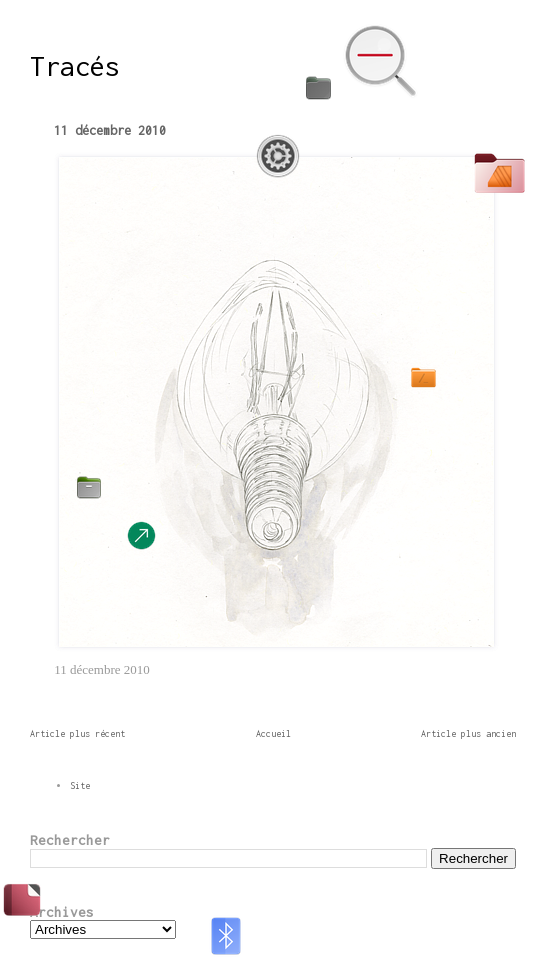 The image size is (546, 970). Describe the element at coordinates (499, 174) in the screenshot. I see `open affinity publisher project folder` at that location.